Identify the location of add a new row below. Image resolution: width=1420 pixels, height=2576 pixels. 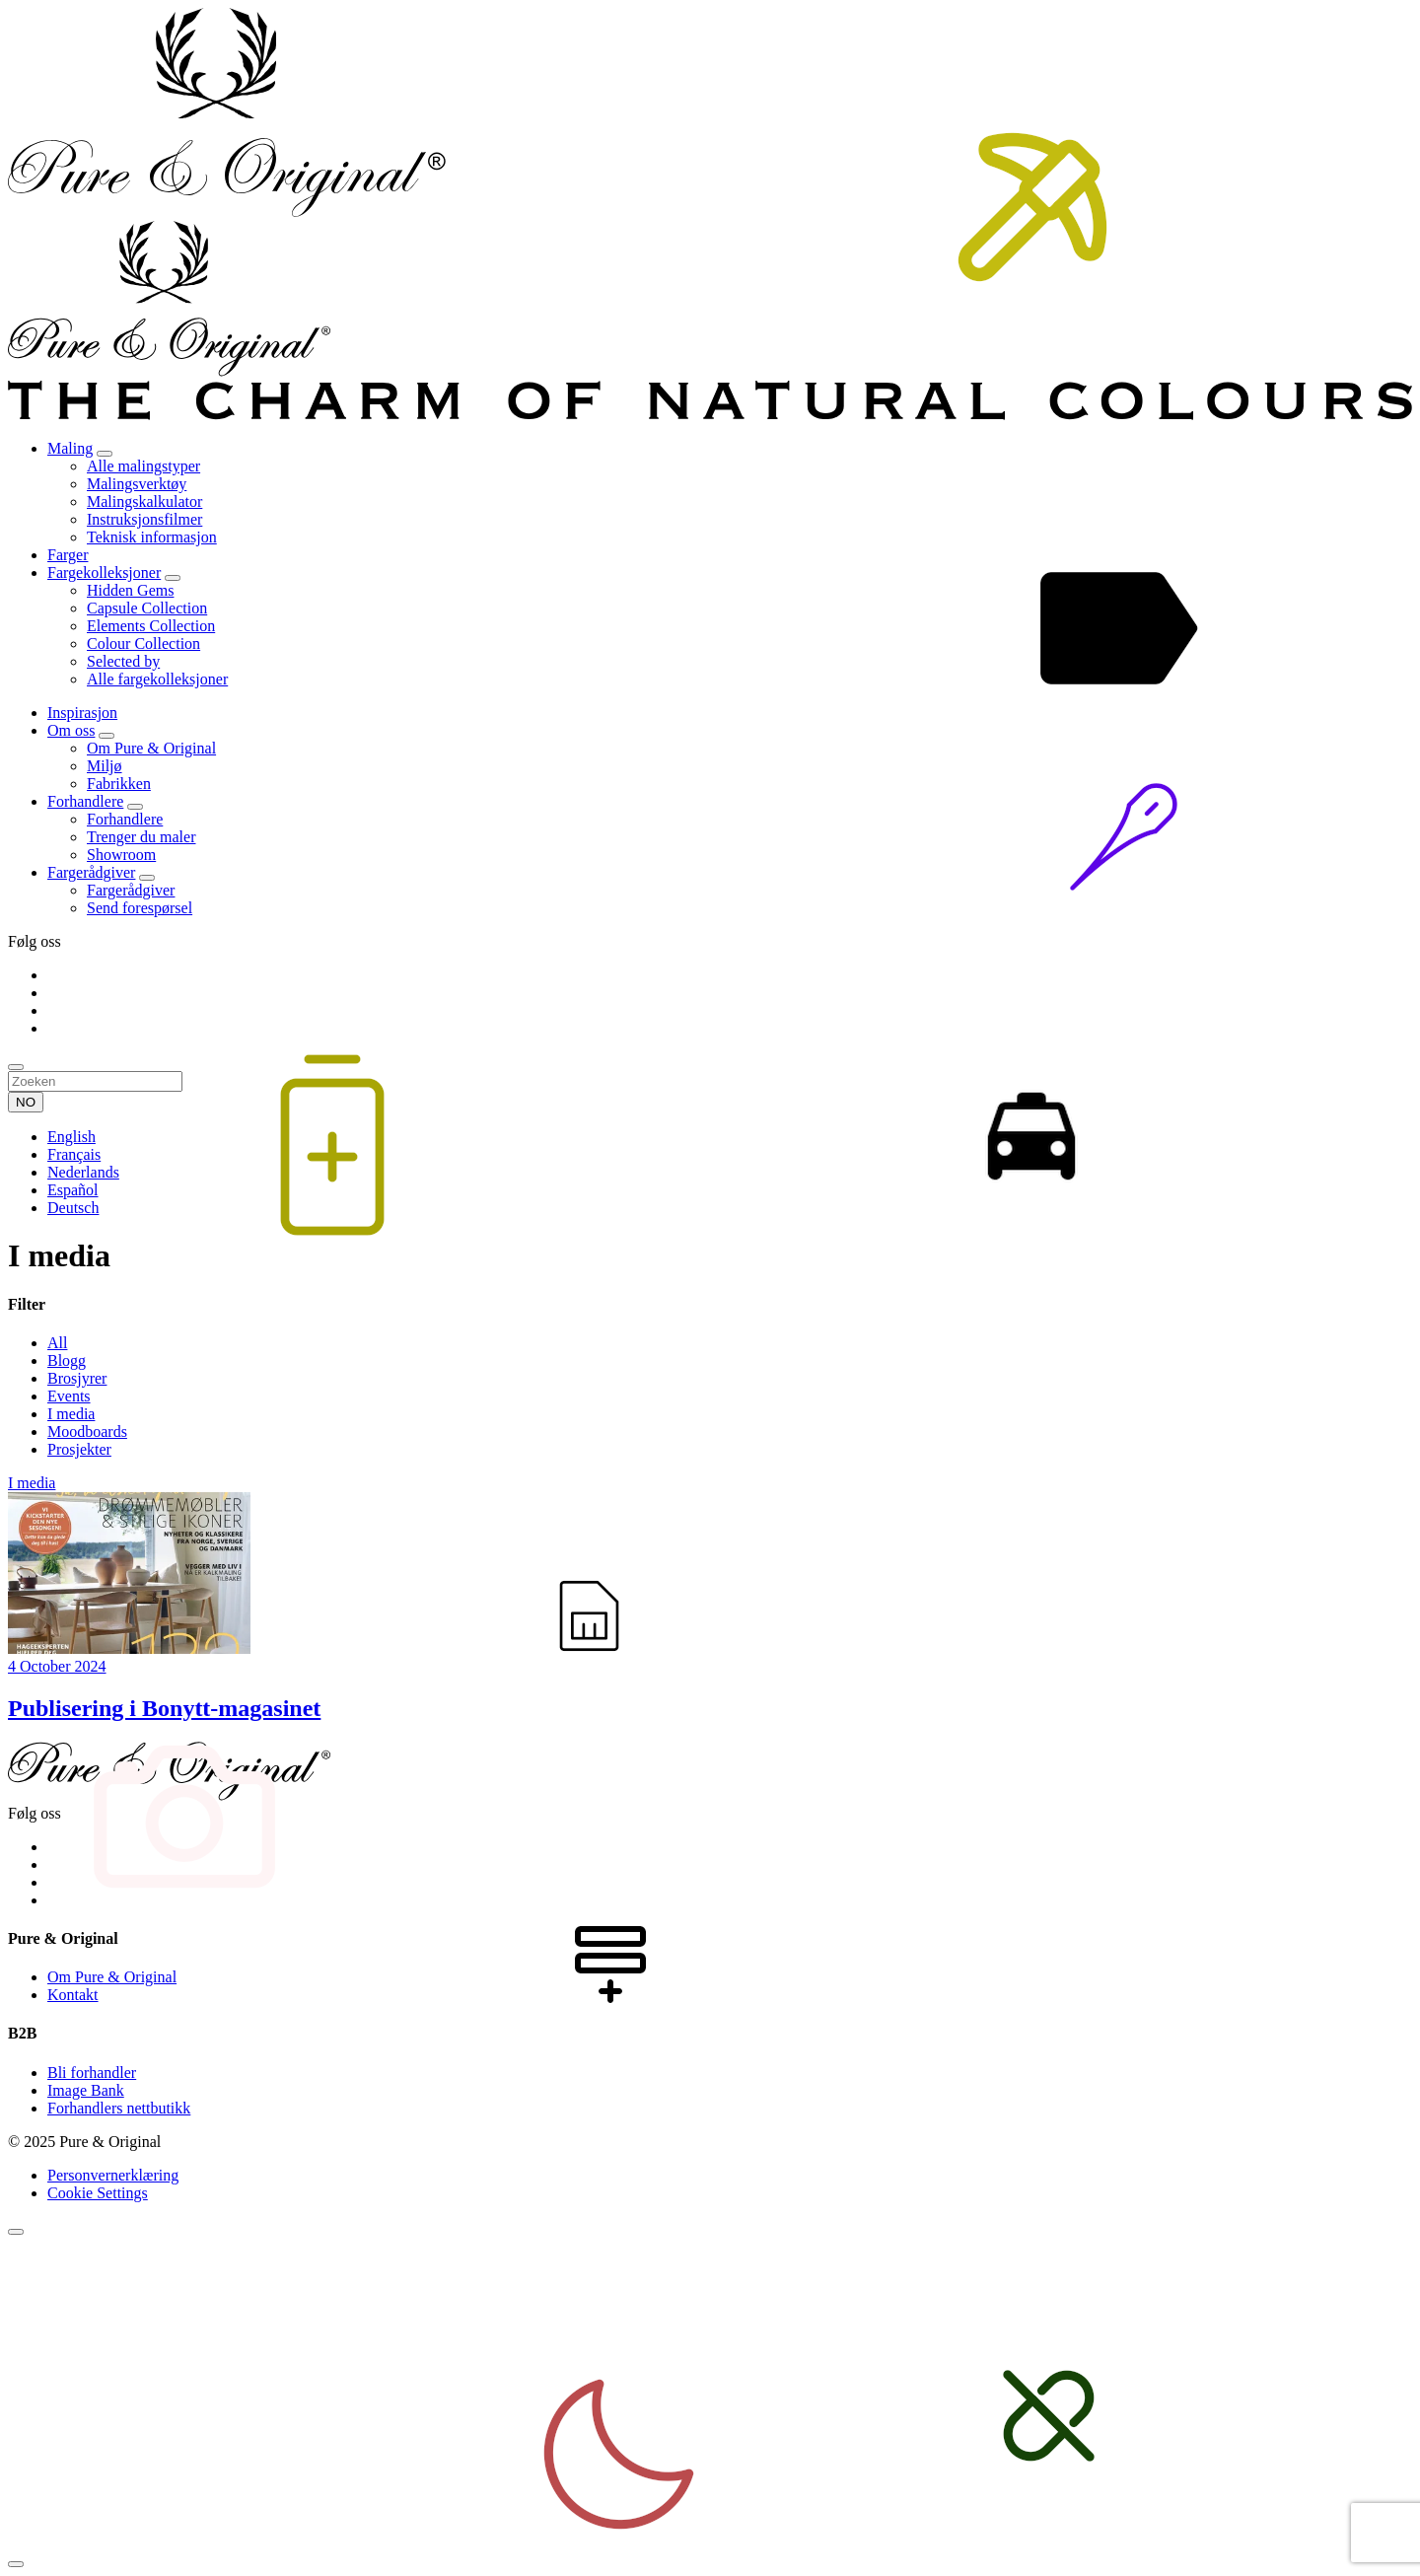
(610, 1959).